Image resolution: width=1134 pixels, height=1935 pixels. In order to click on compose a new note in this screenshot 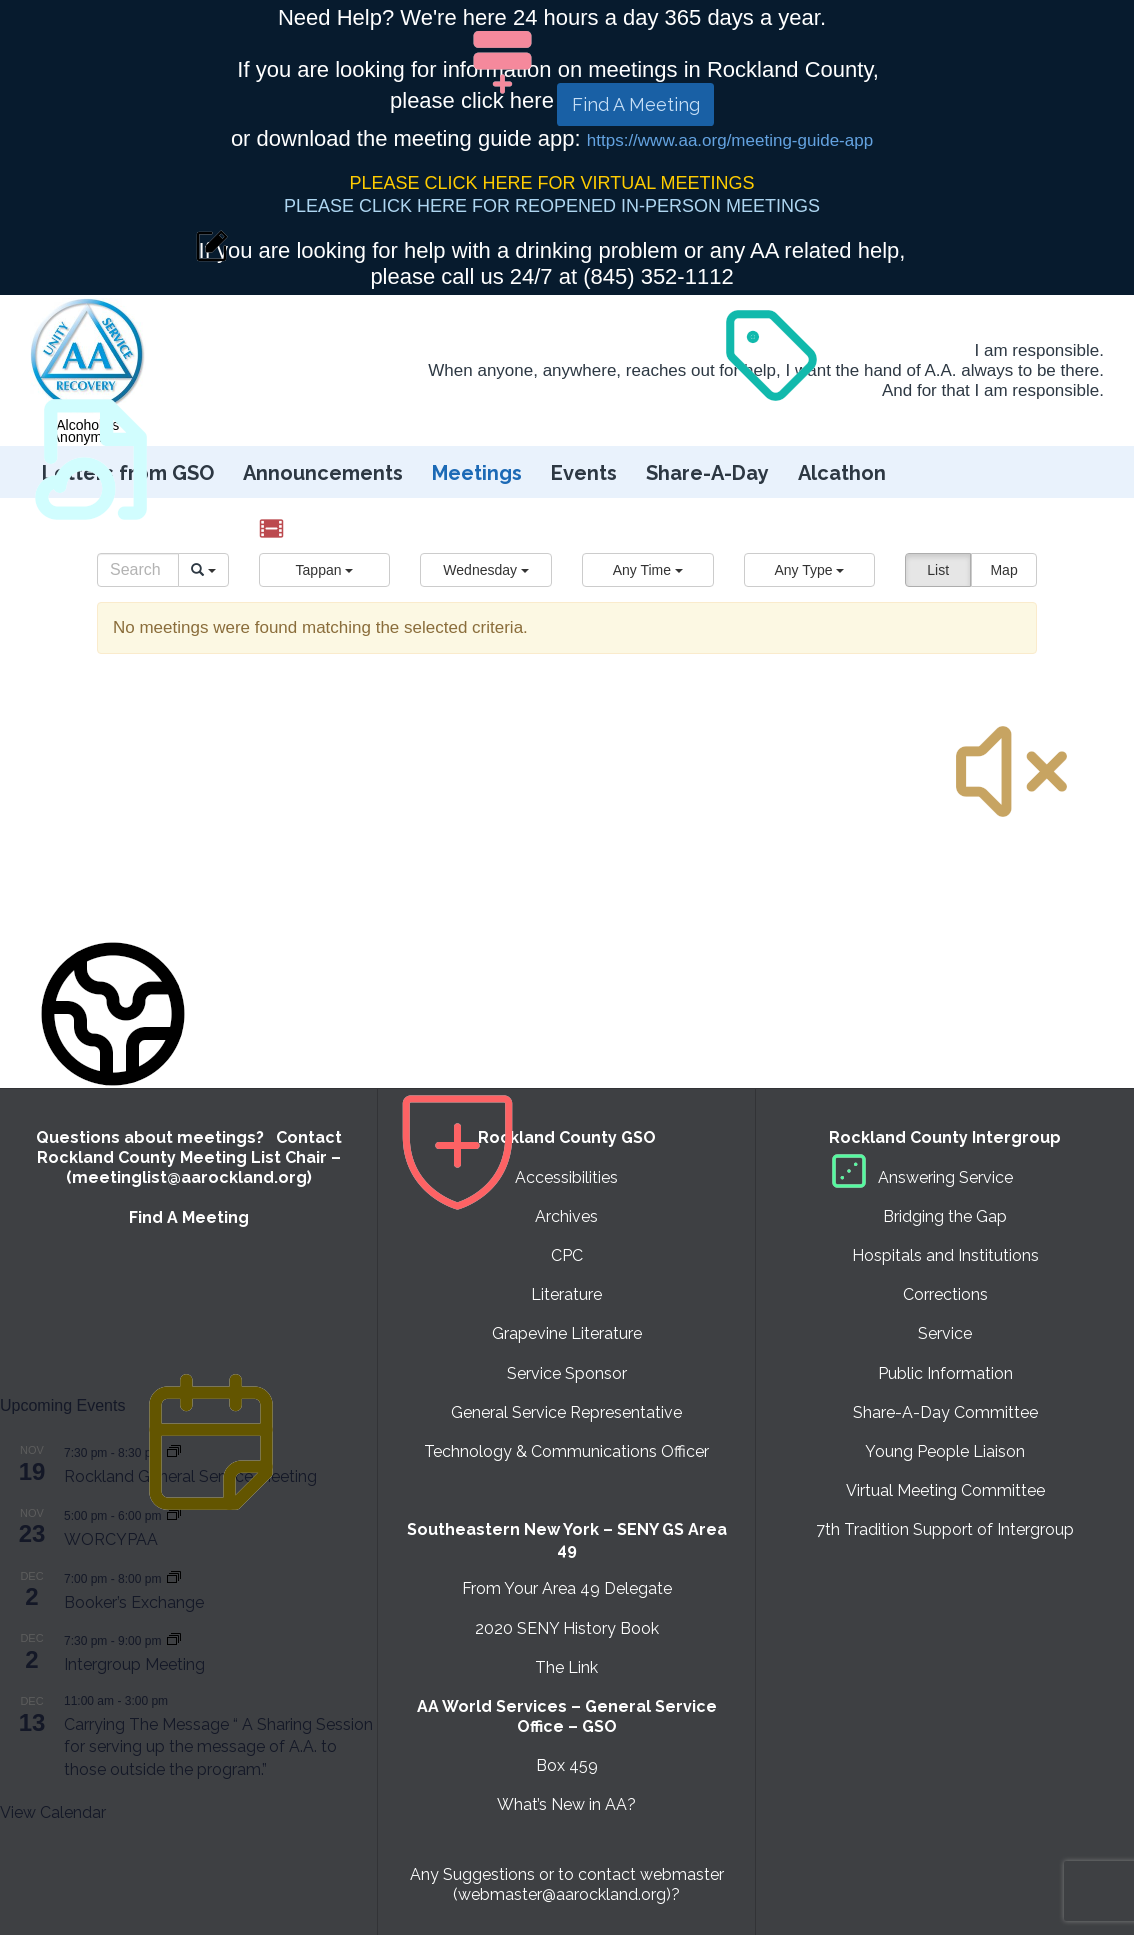, I will do `click(211, 246)`.